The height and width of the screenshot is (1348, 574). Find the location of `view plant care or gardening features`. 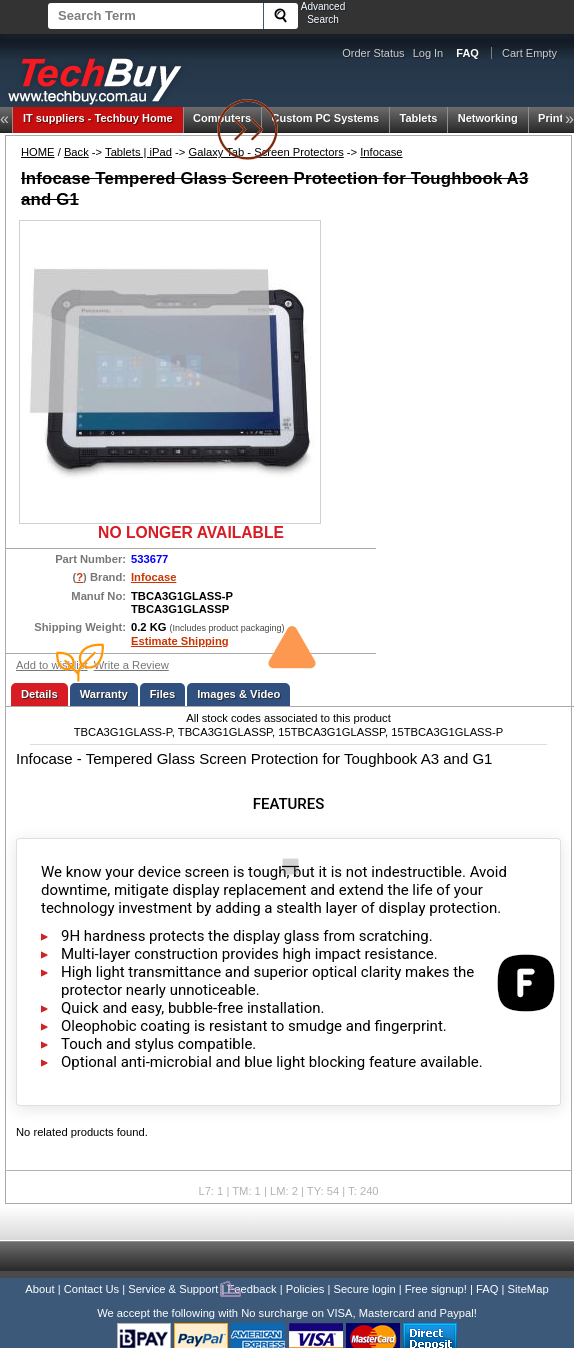

view plant care or gardening features is located at coordinates (80, 661).